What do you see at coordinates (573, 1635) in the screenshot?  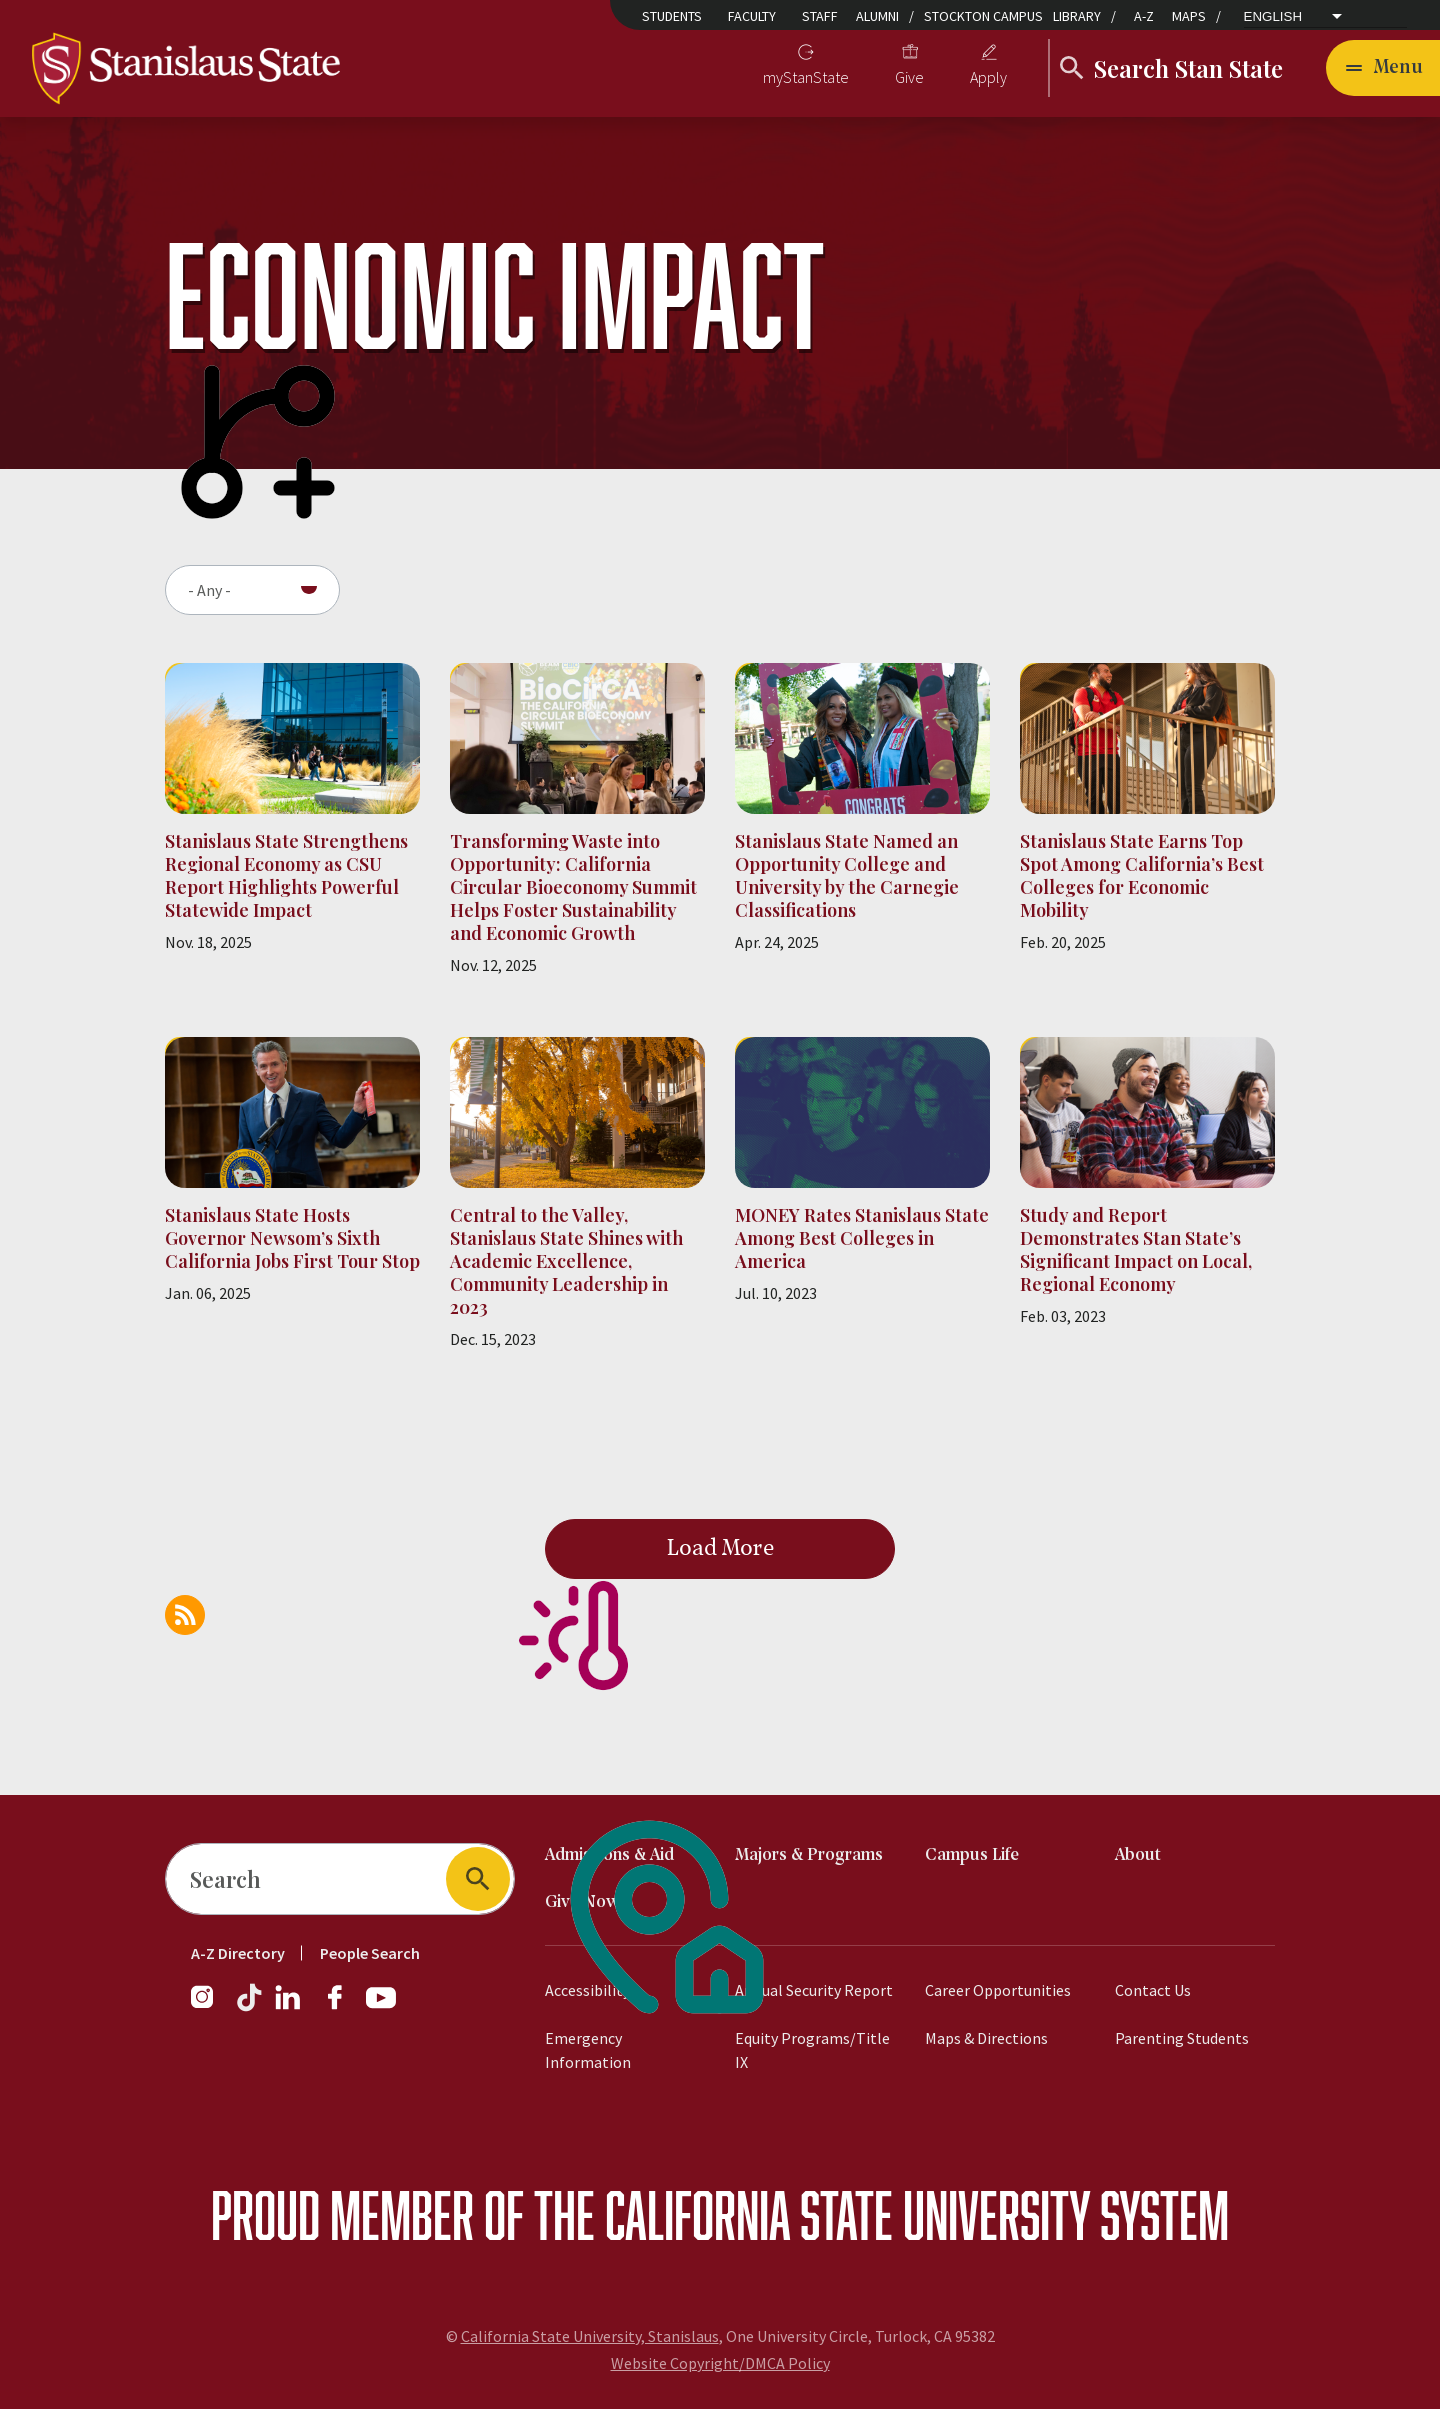 I see `view current outdoor temperature` at bounding box center [573, 1635].